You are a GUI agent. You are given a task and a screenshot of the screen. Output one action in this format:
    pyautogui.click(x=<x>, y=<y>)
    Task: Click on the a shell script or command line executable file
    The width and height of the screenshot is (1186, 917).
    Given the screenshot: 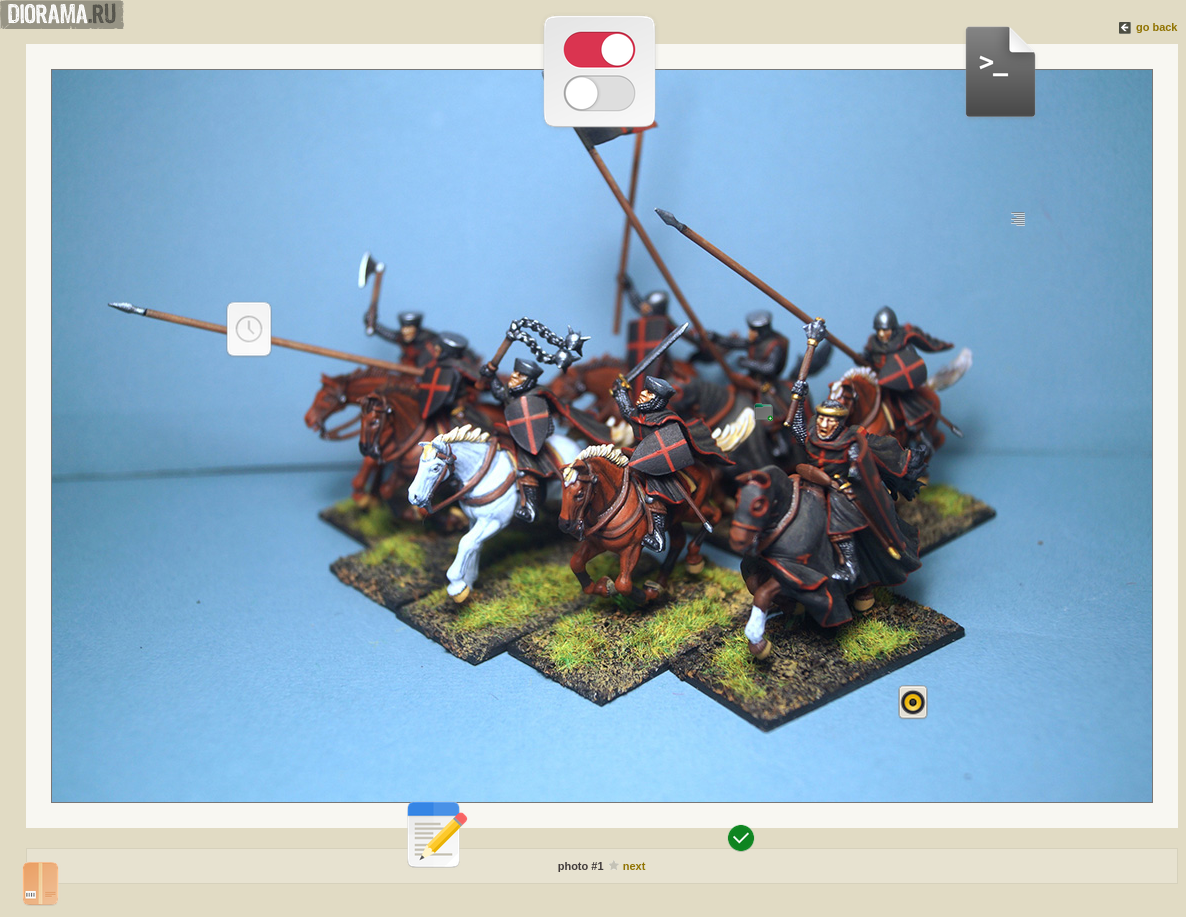 What is the action you would take?
    pyautogui.click(x=1000, y=73)
    